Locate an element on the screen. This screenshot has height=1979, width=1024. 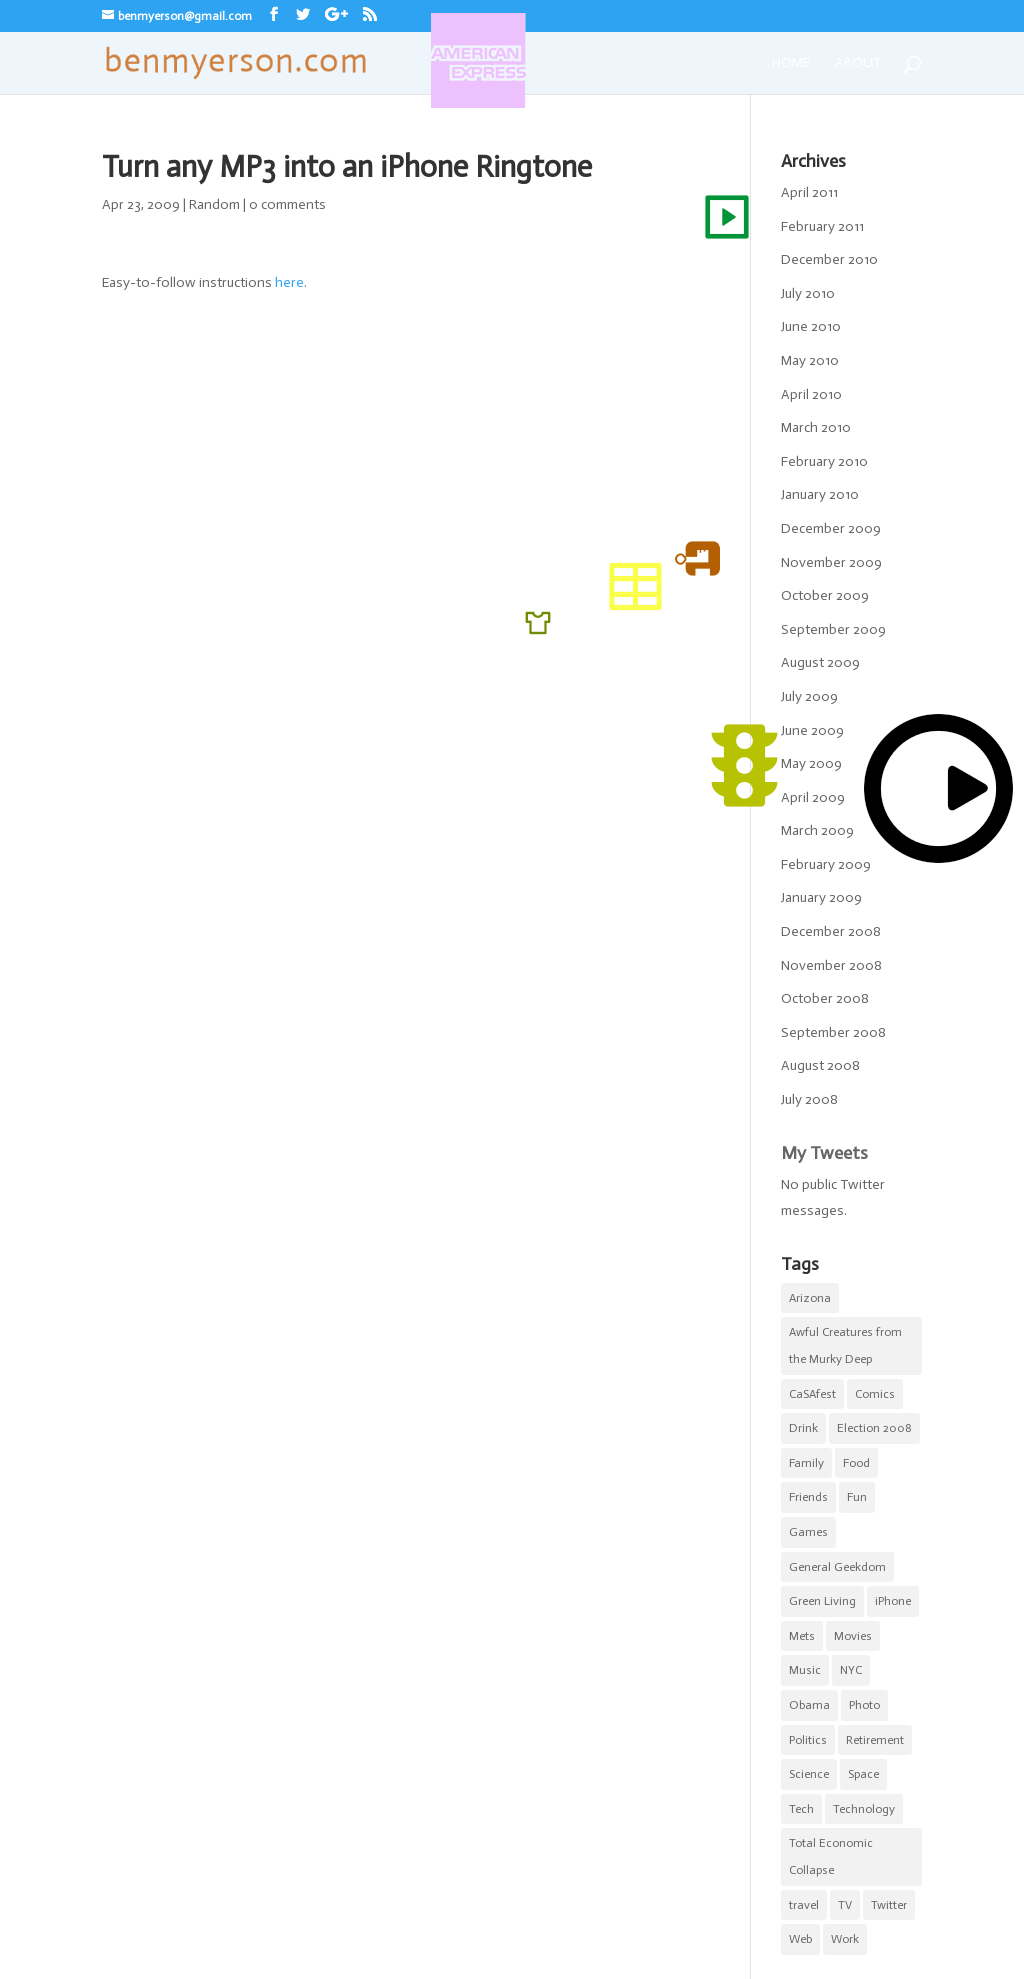
play video content is located at coordinates (727, 217).